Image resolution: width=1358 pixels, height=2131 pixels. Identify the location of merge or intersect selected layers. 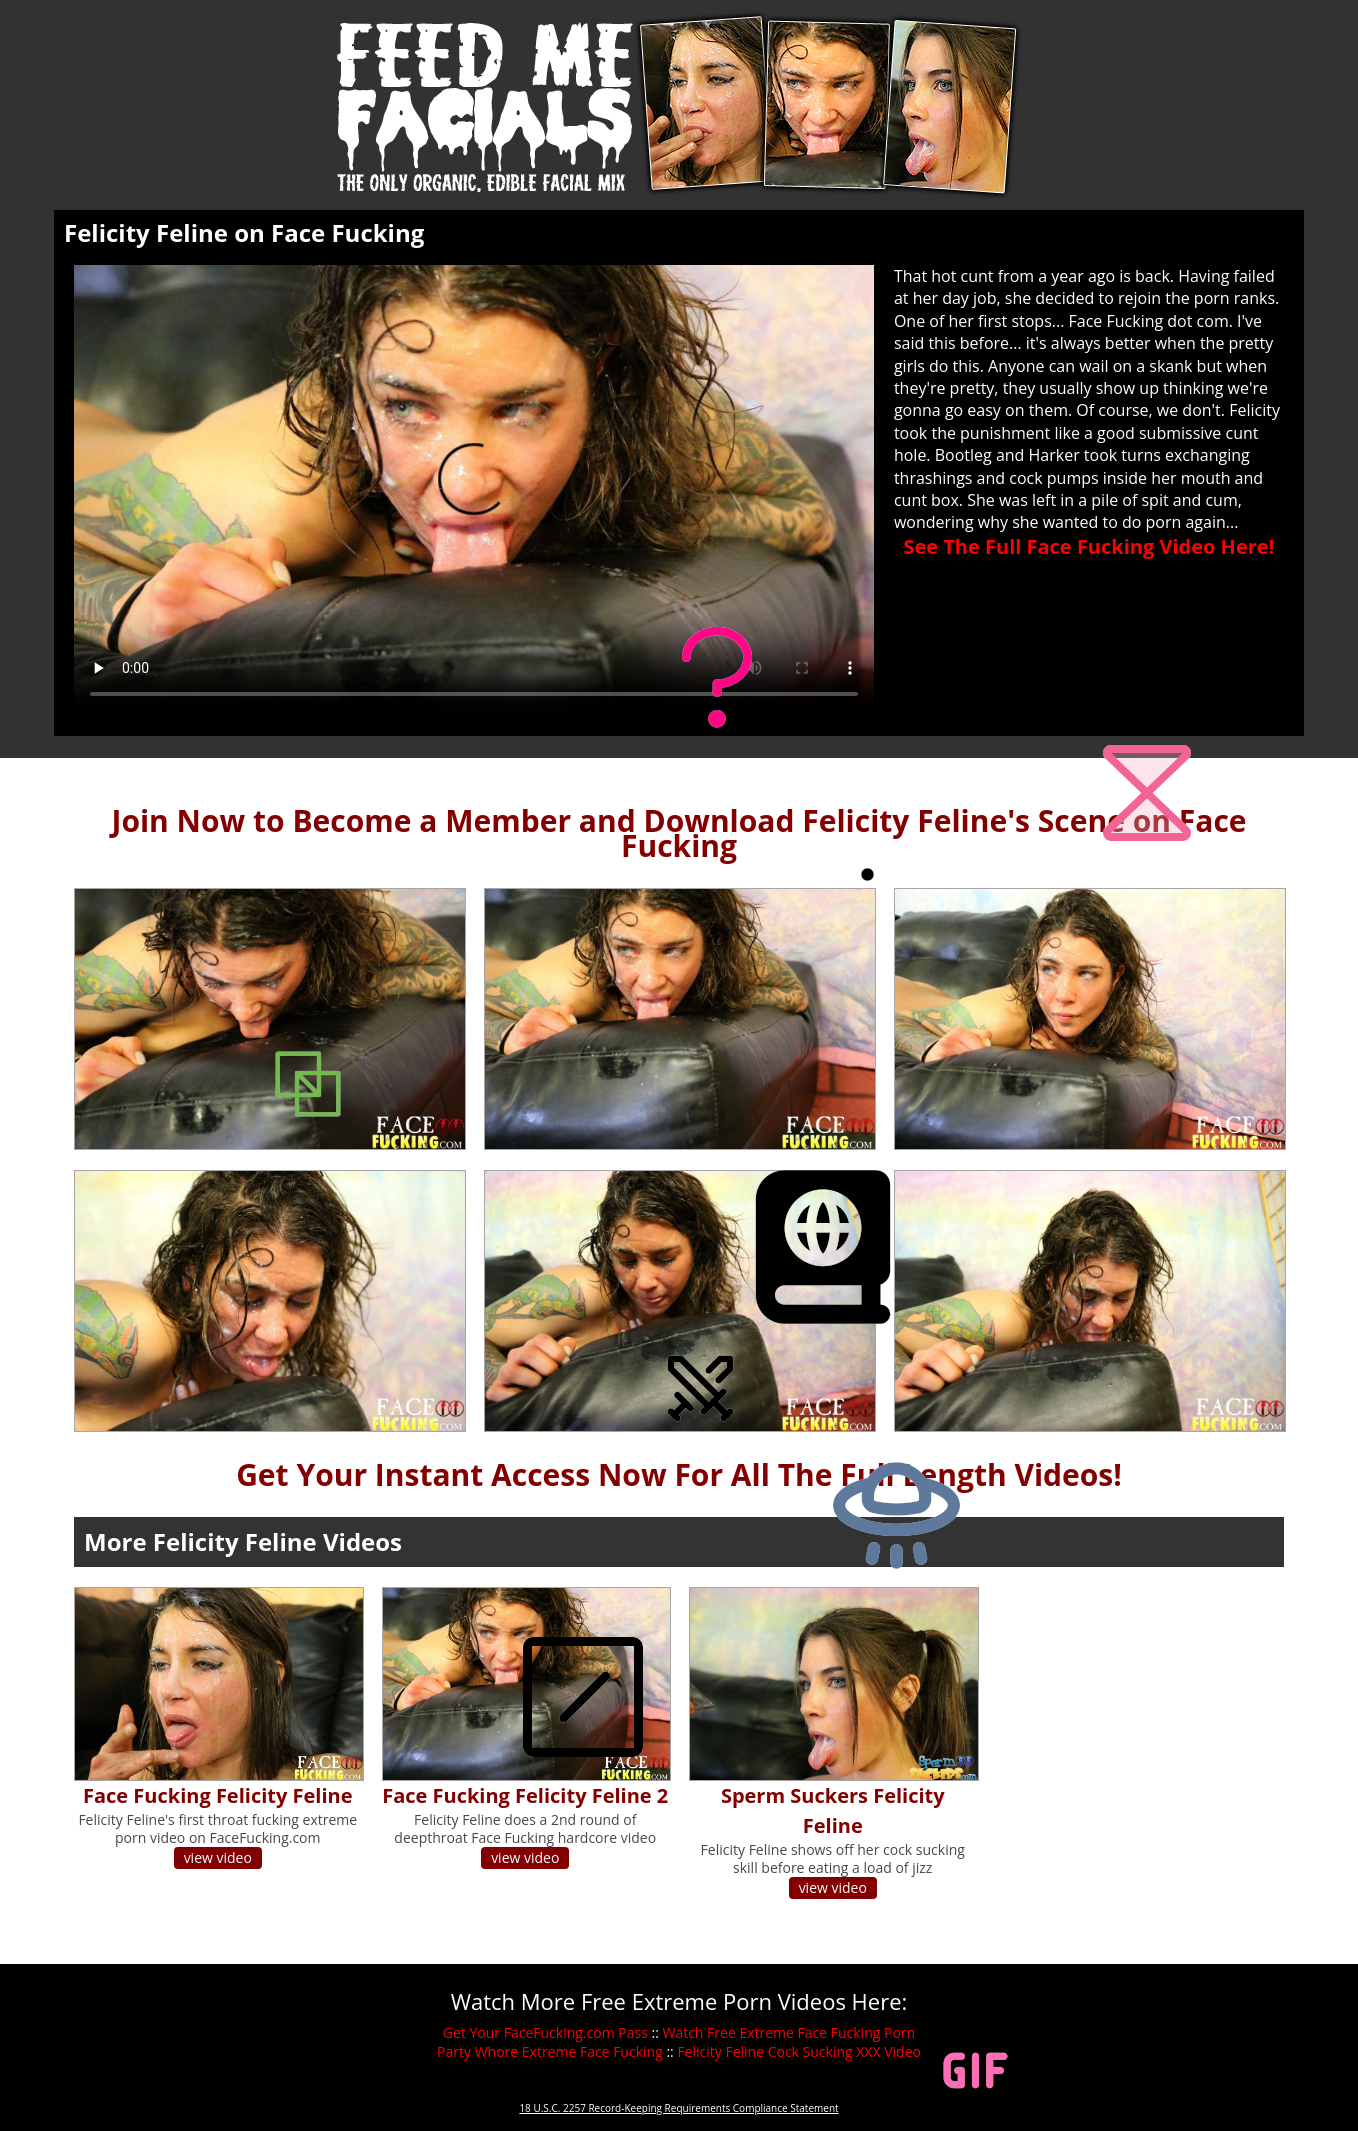
(308, 1084).